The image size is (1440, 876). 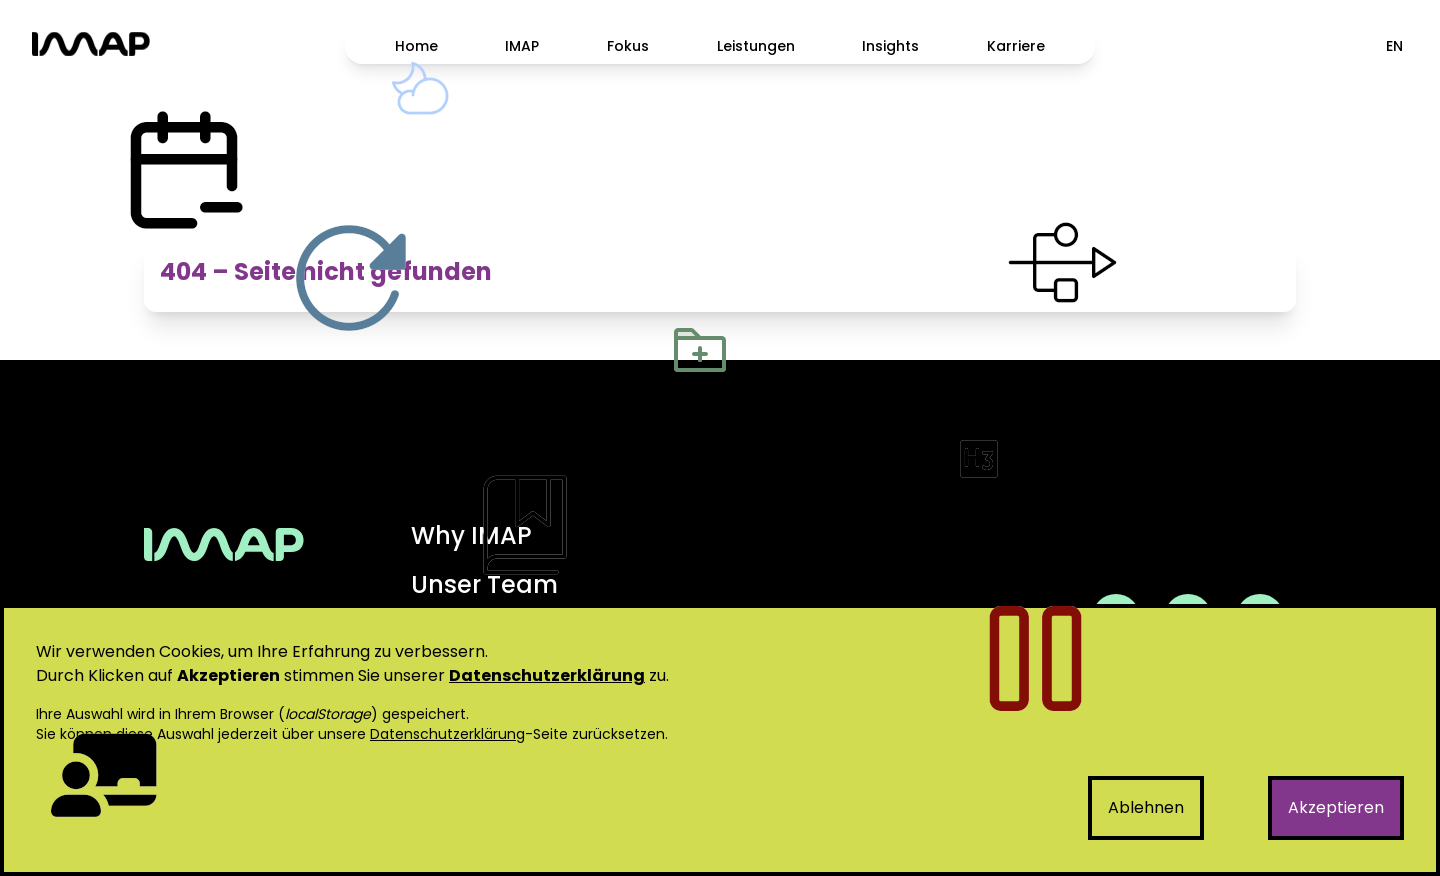 What do you see at coordinates (419, 91) in the screenshot?
I see `indicates nighttime or evening weather conditions` at bounding box center [419, 91].